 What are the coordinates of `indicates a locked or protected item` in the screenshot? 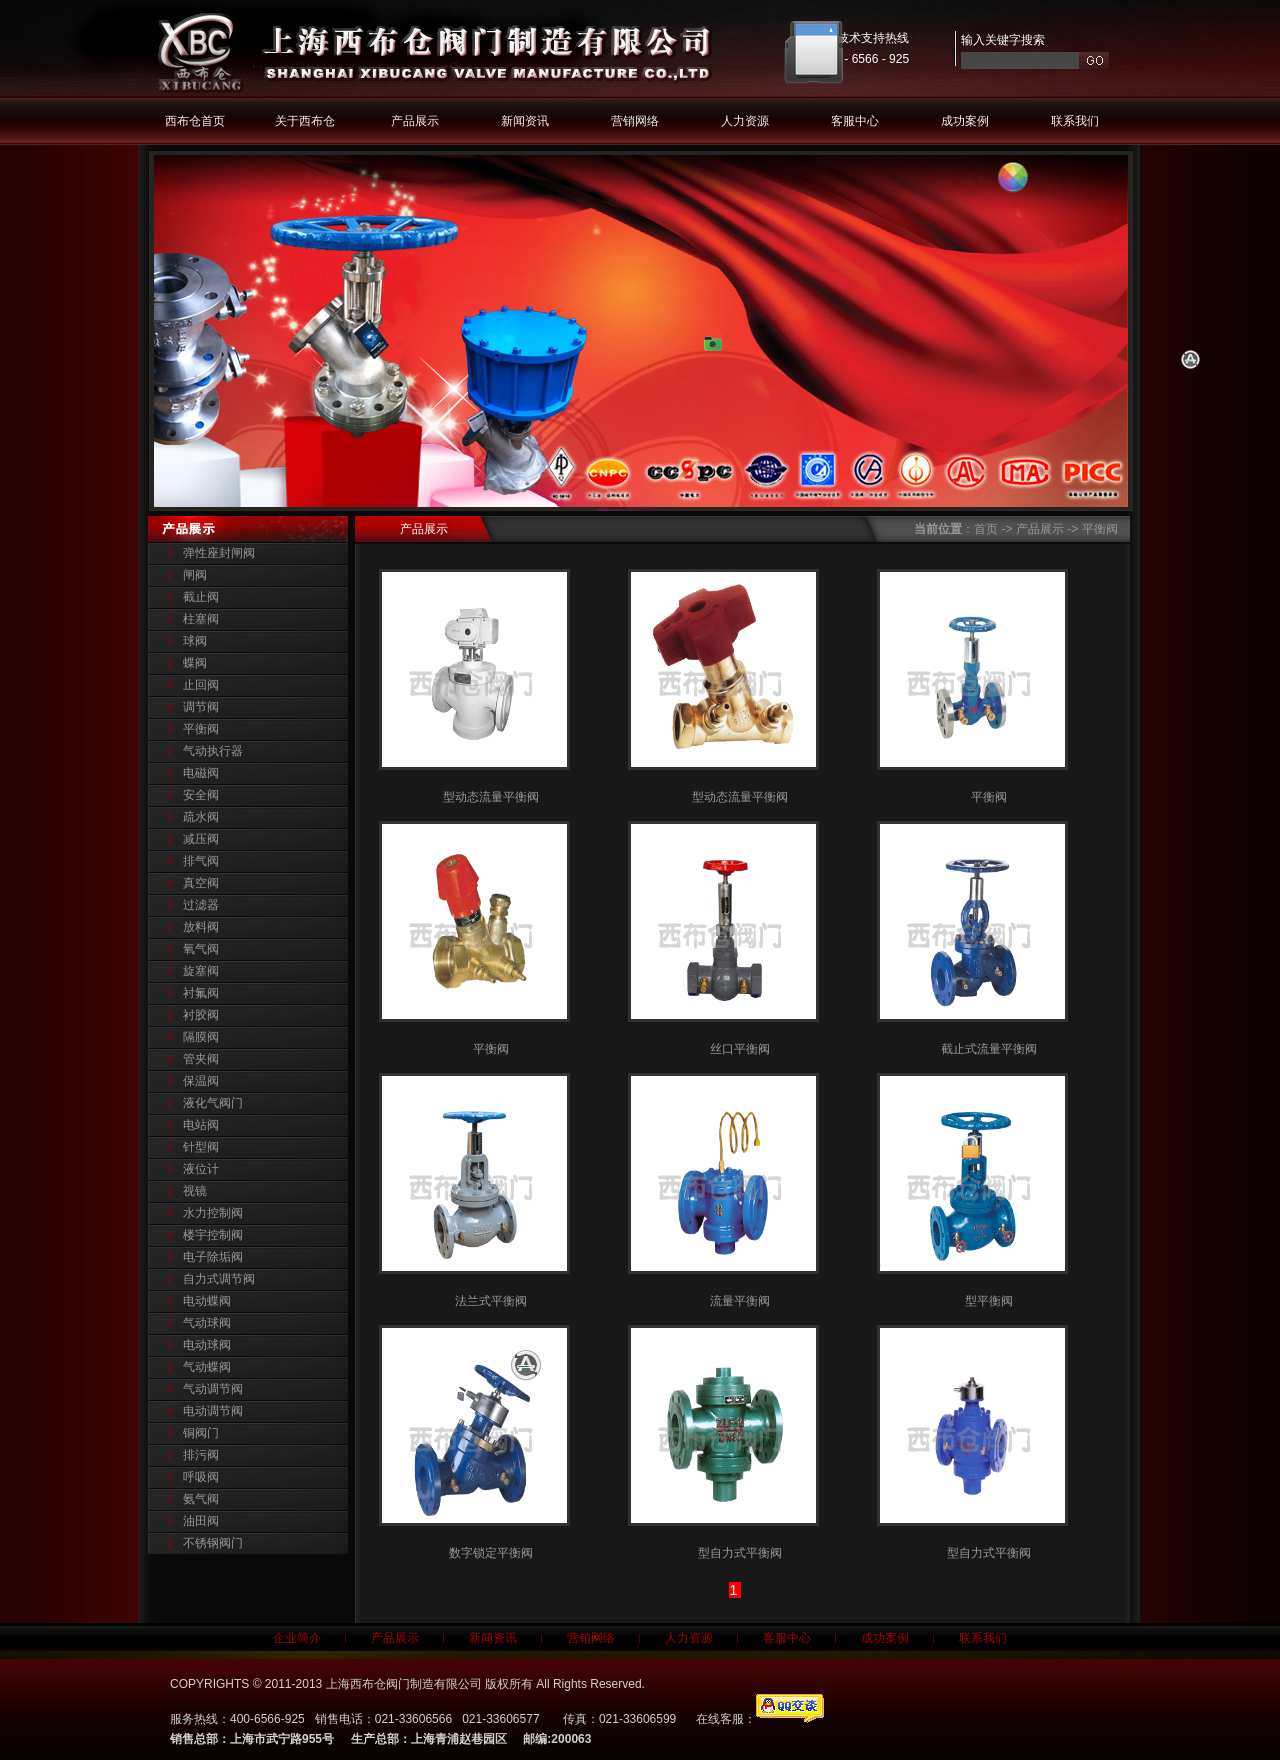 It's located at (971, 1147).